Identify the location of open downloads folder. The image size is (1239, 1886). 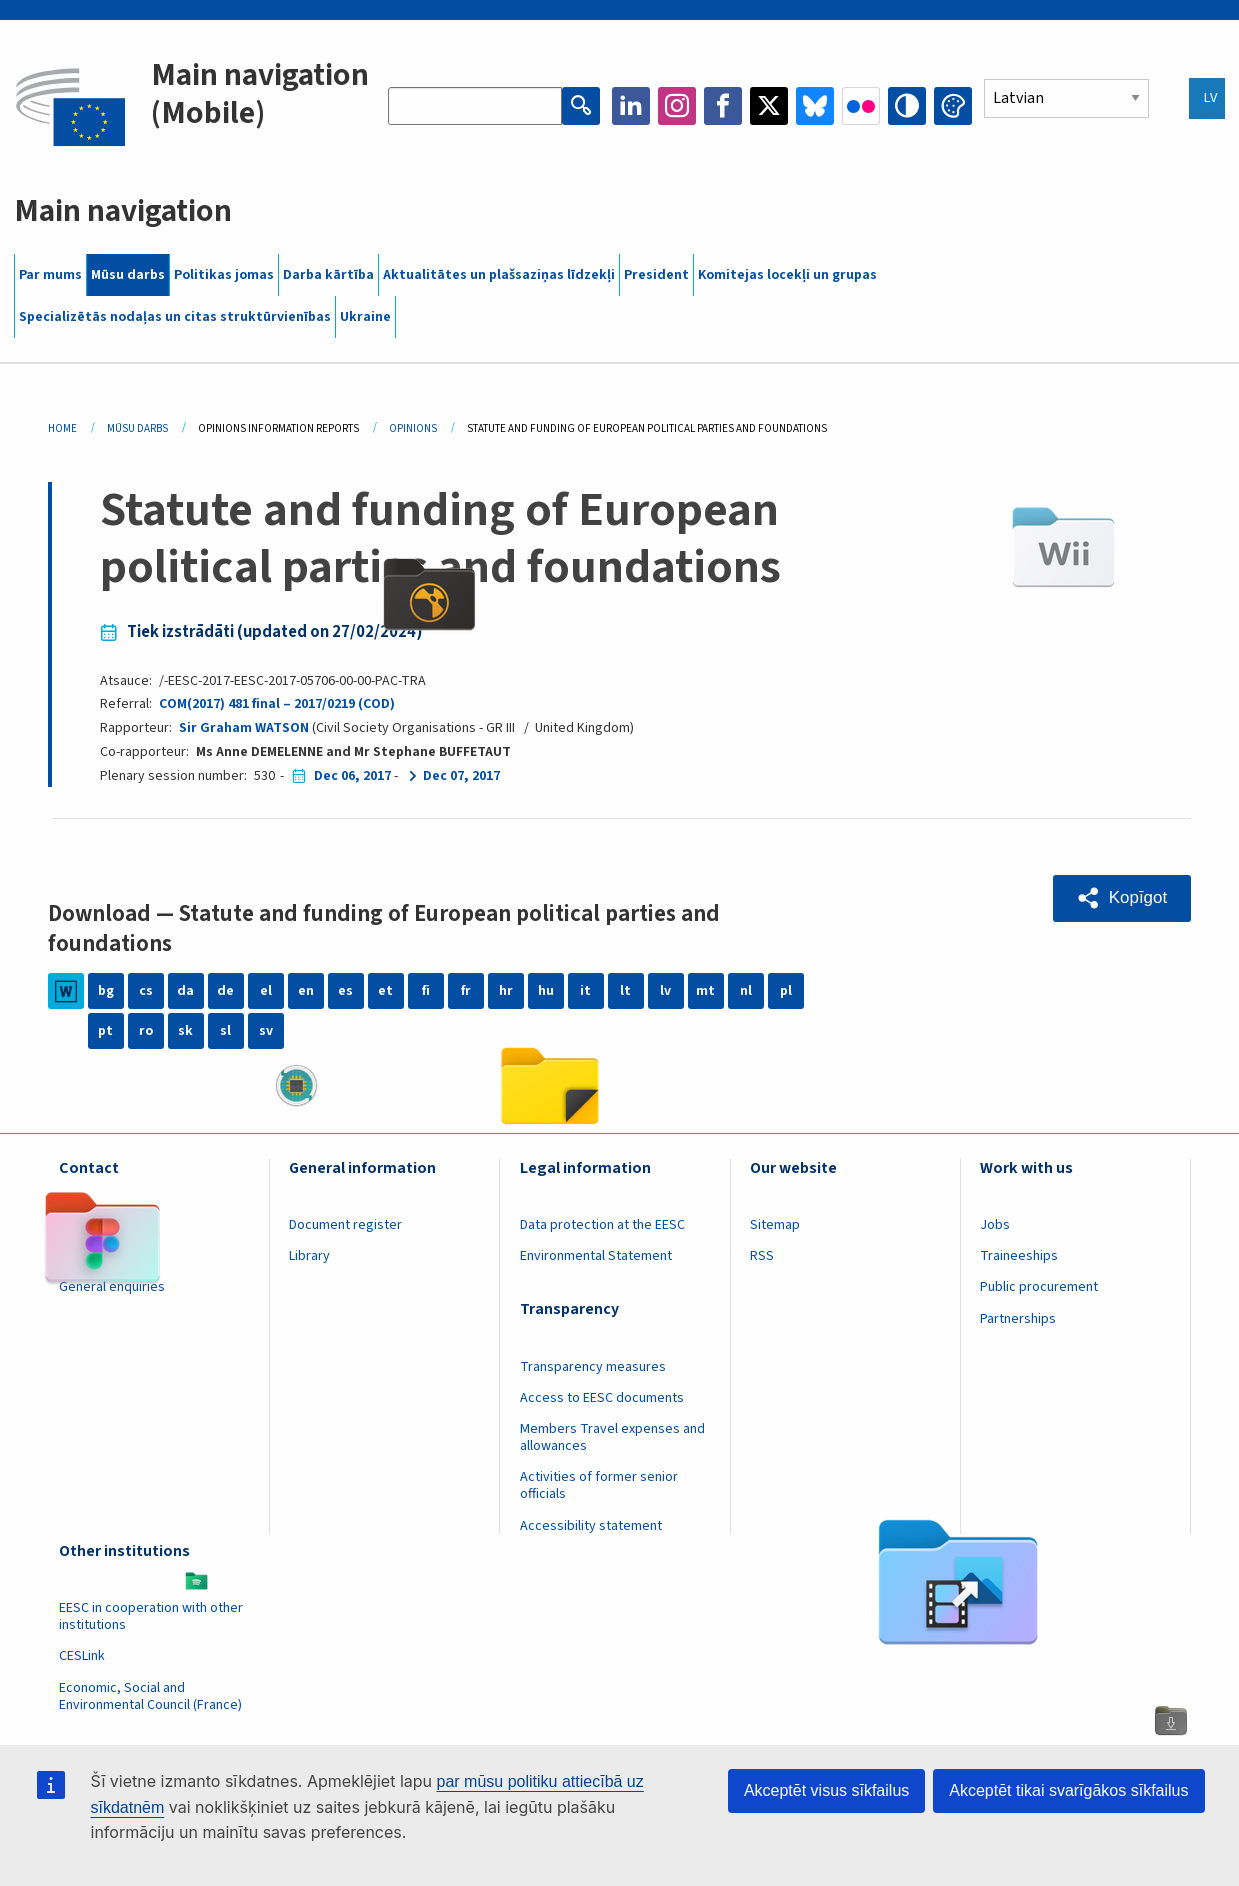
(1171, 1720).